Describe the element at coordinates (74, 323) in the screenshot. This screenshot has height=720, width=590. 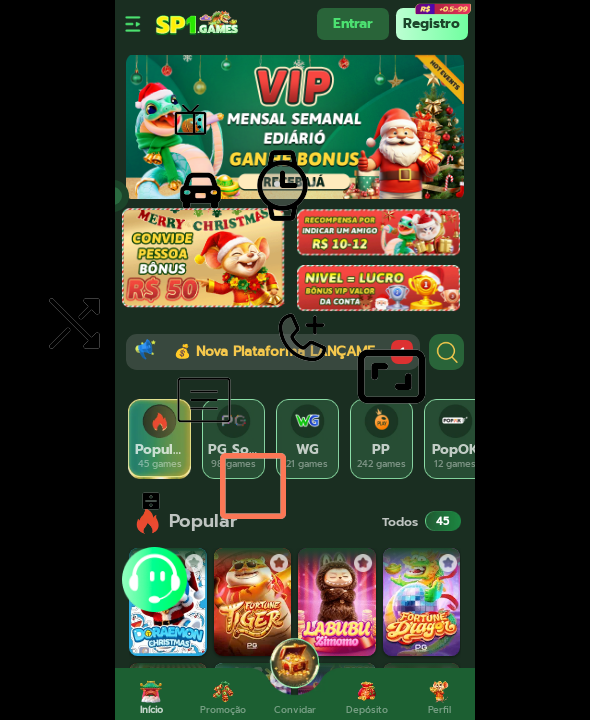
I see `shuffle or randomize playback order` at that location.